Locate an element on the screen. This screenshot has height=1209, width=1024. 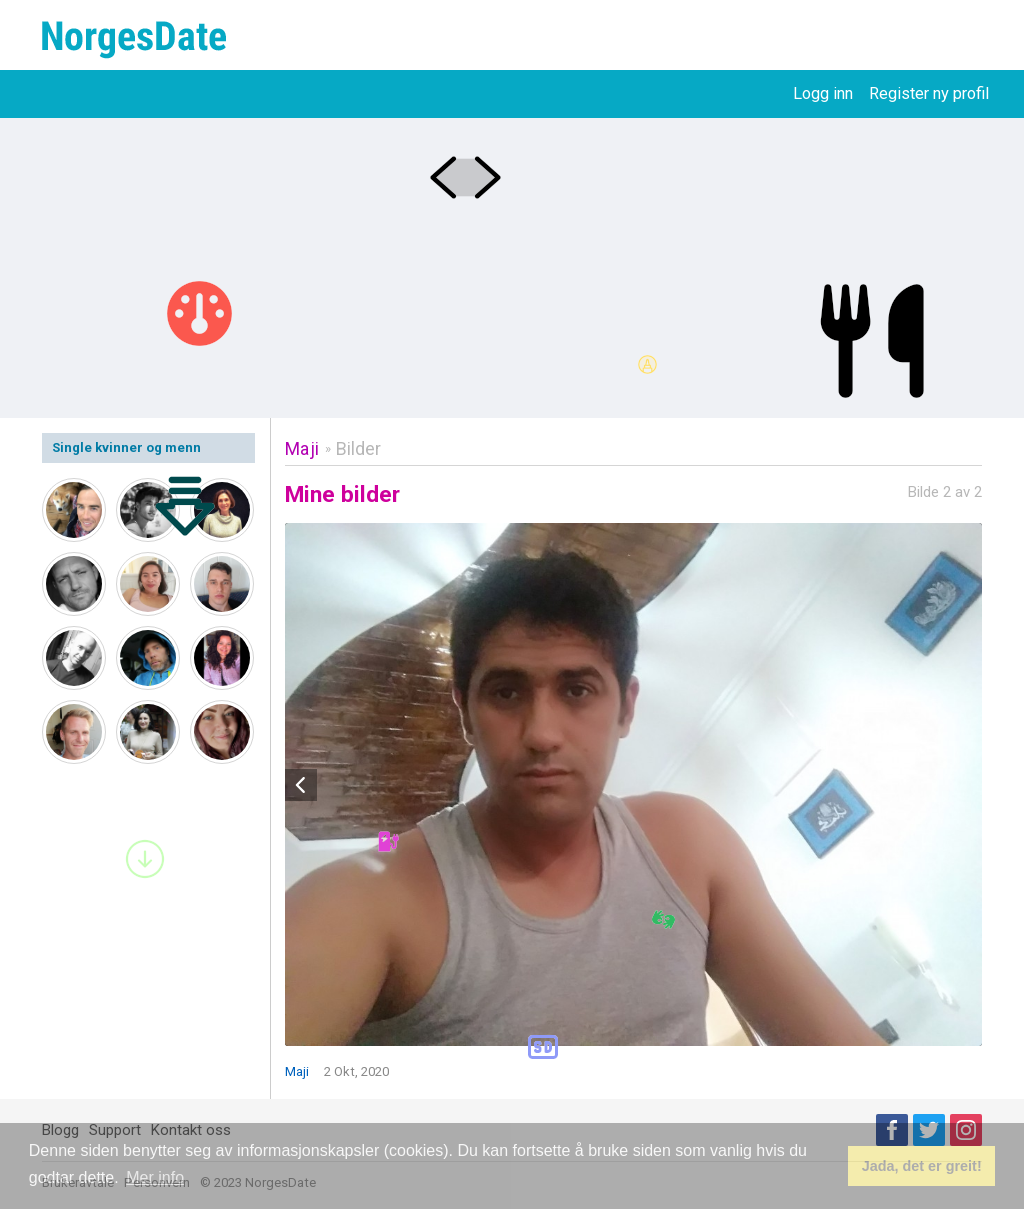
view or edit source code is located at coordinates (465, 177).